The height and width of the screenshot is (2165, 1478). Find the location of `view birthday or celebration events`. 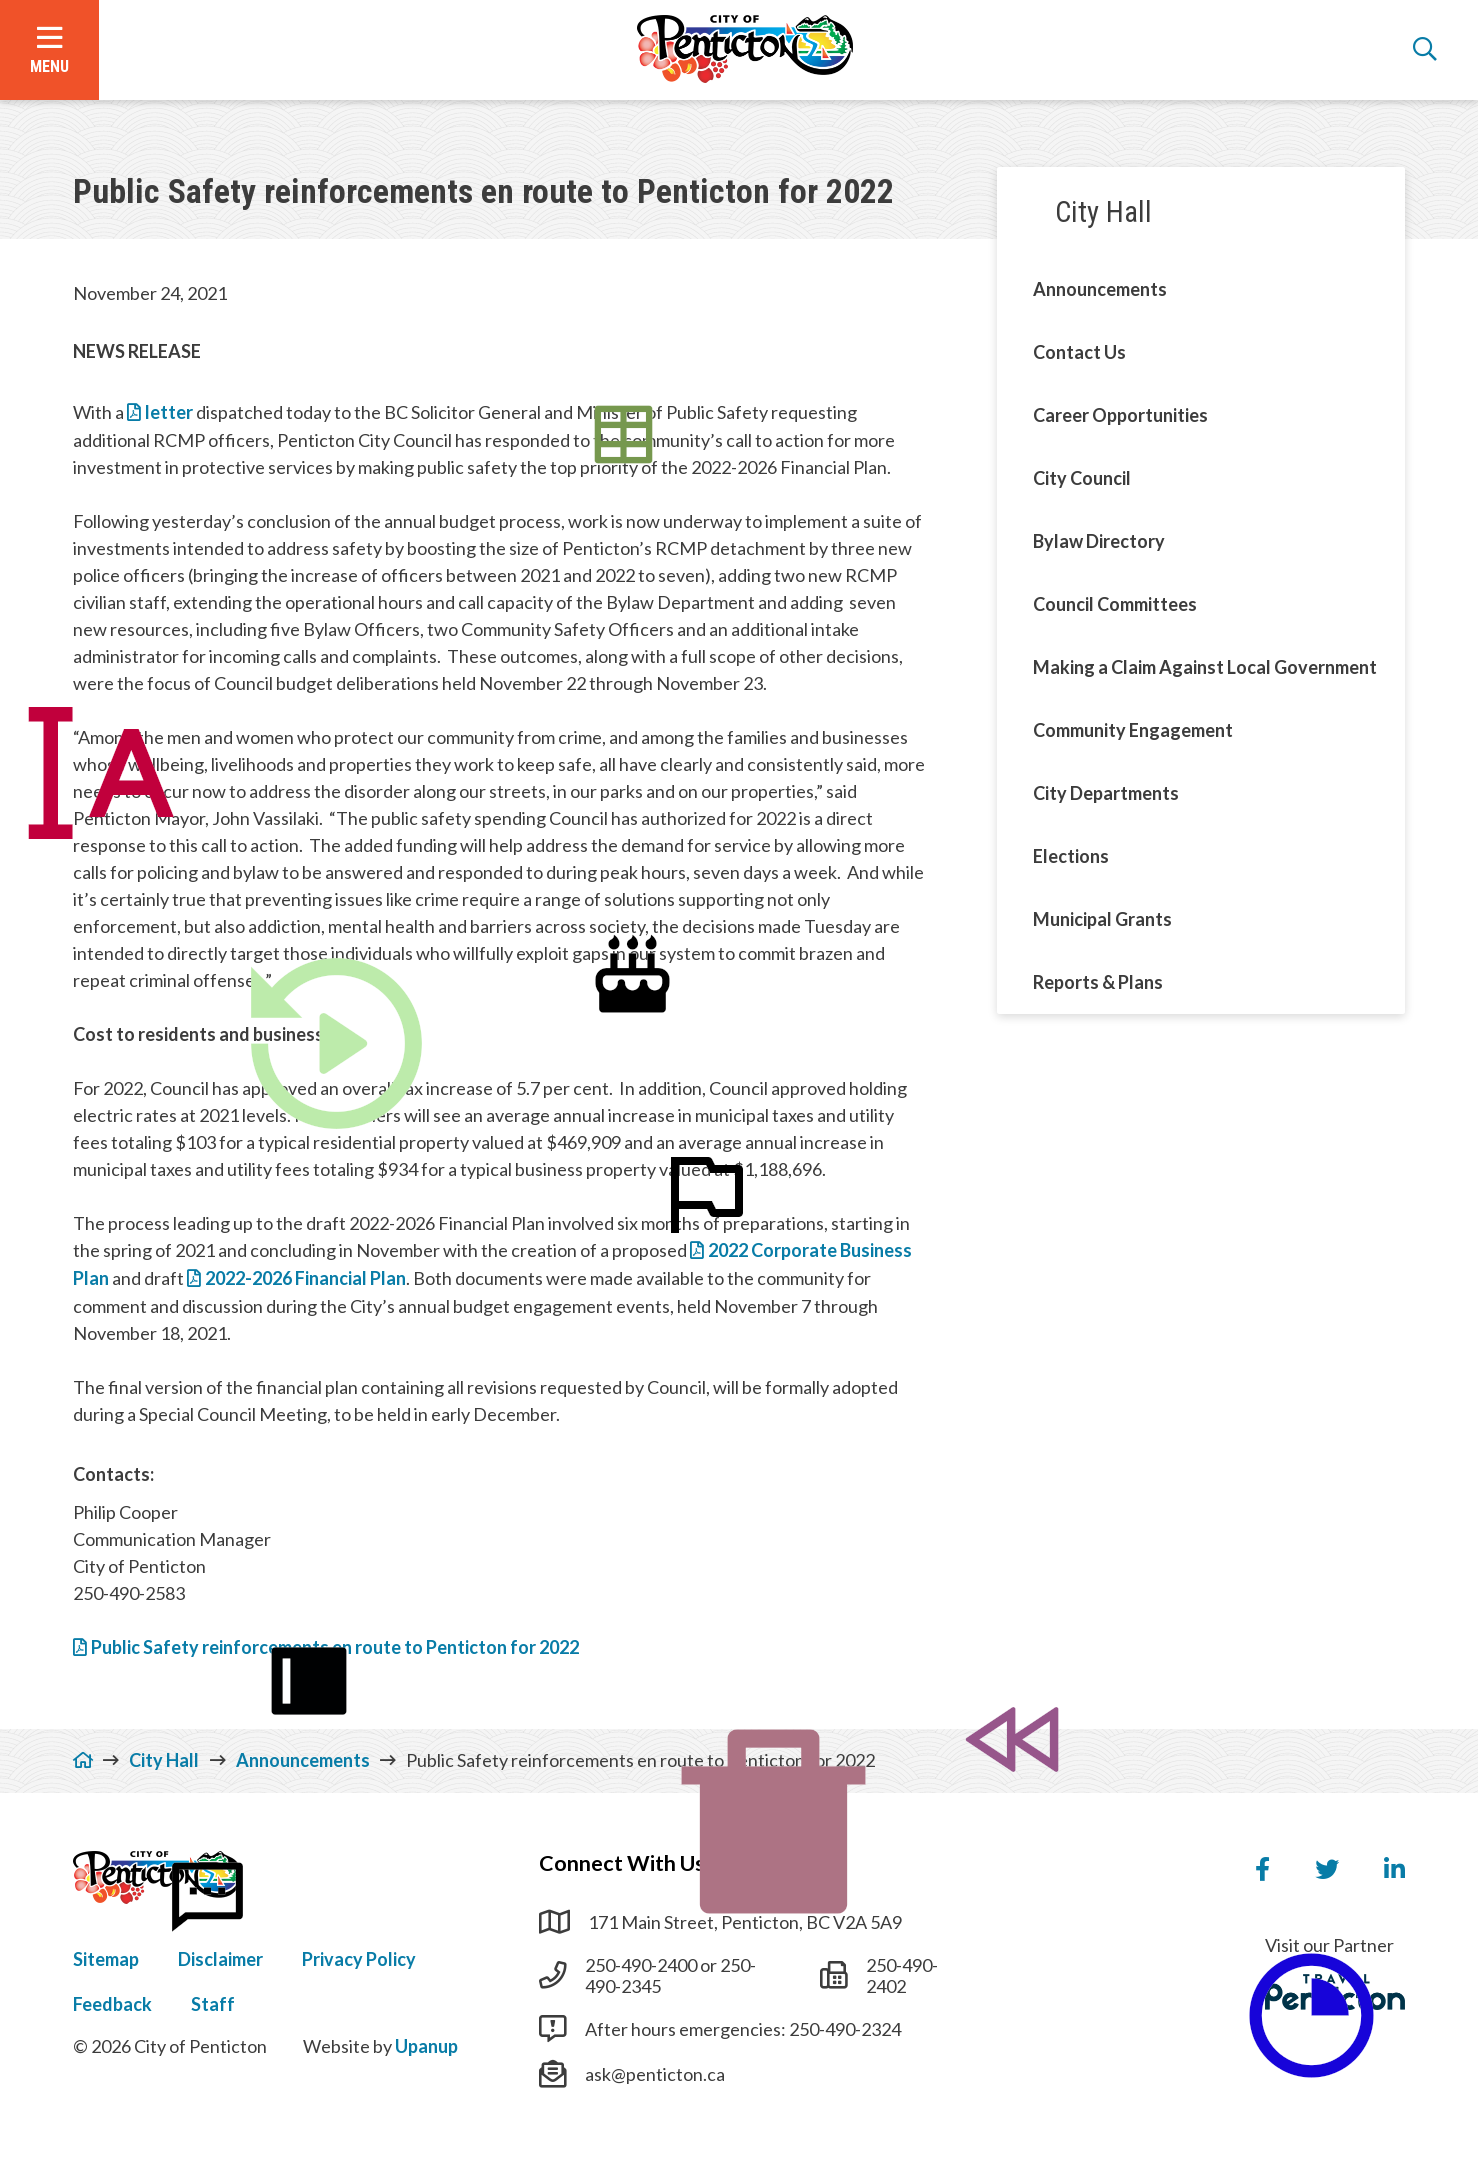

view birthday or celebration events is located at coordinates (632, 975).